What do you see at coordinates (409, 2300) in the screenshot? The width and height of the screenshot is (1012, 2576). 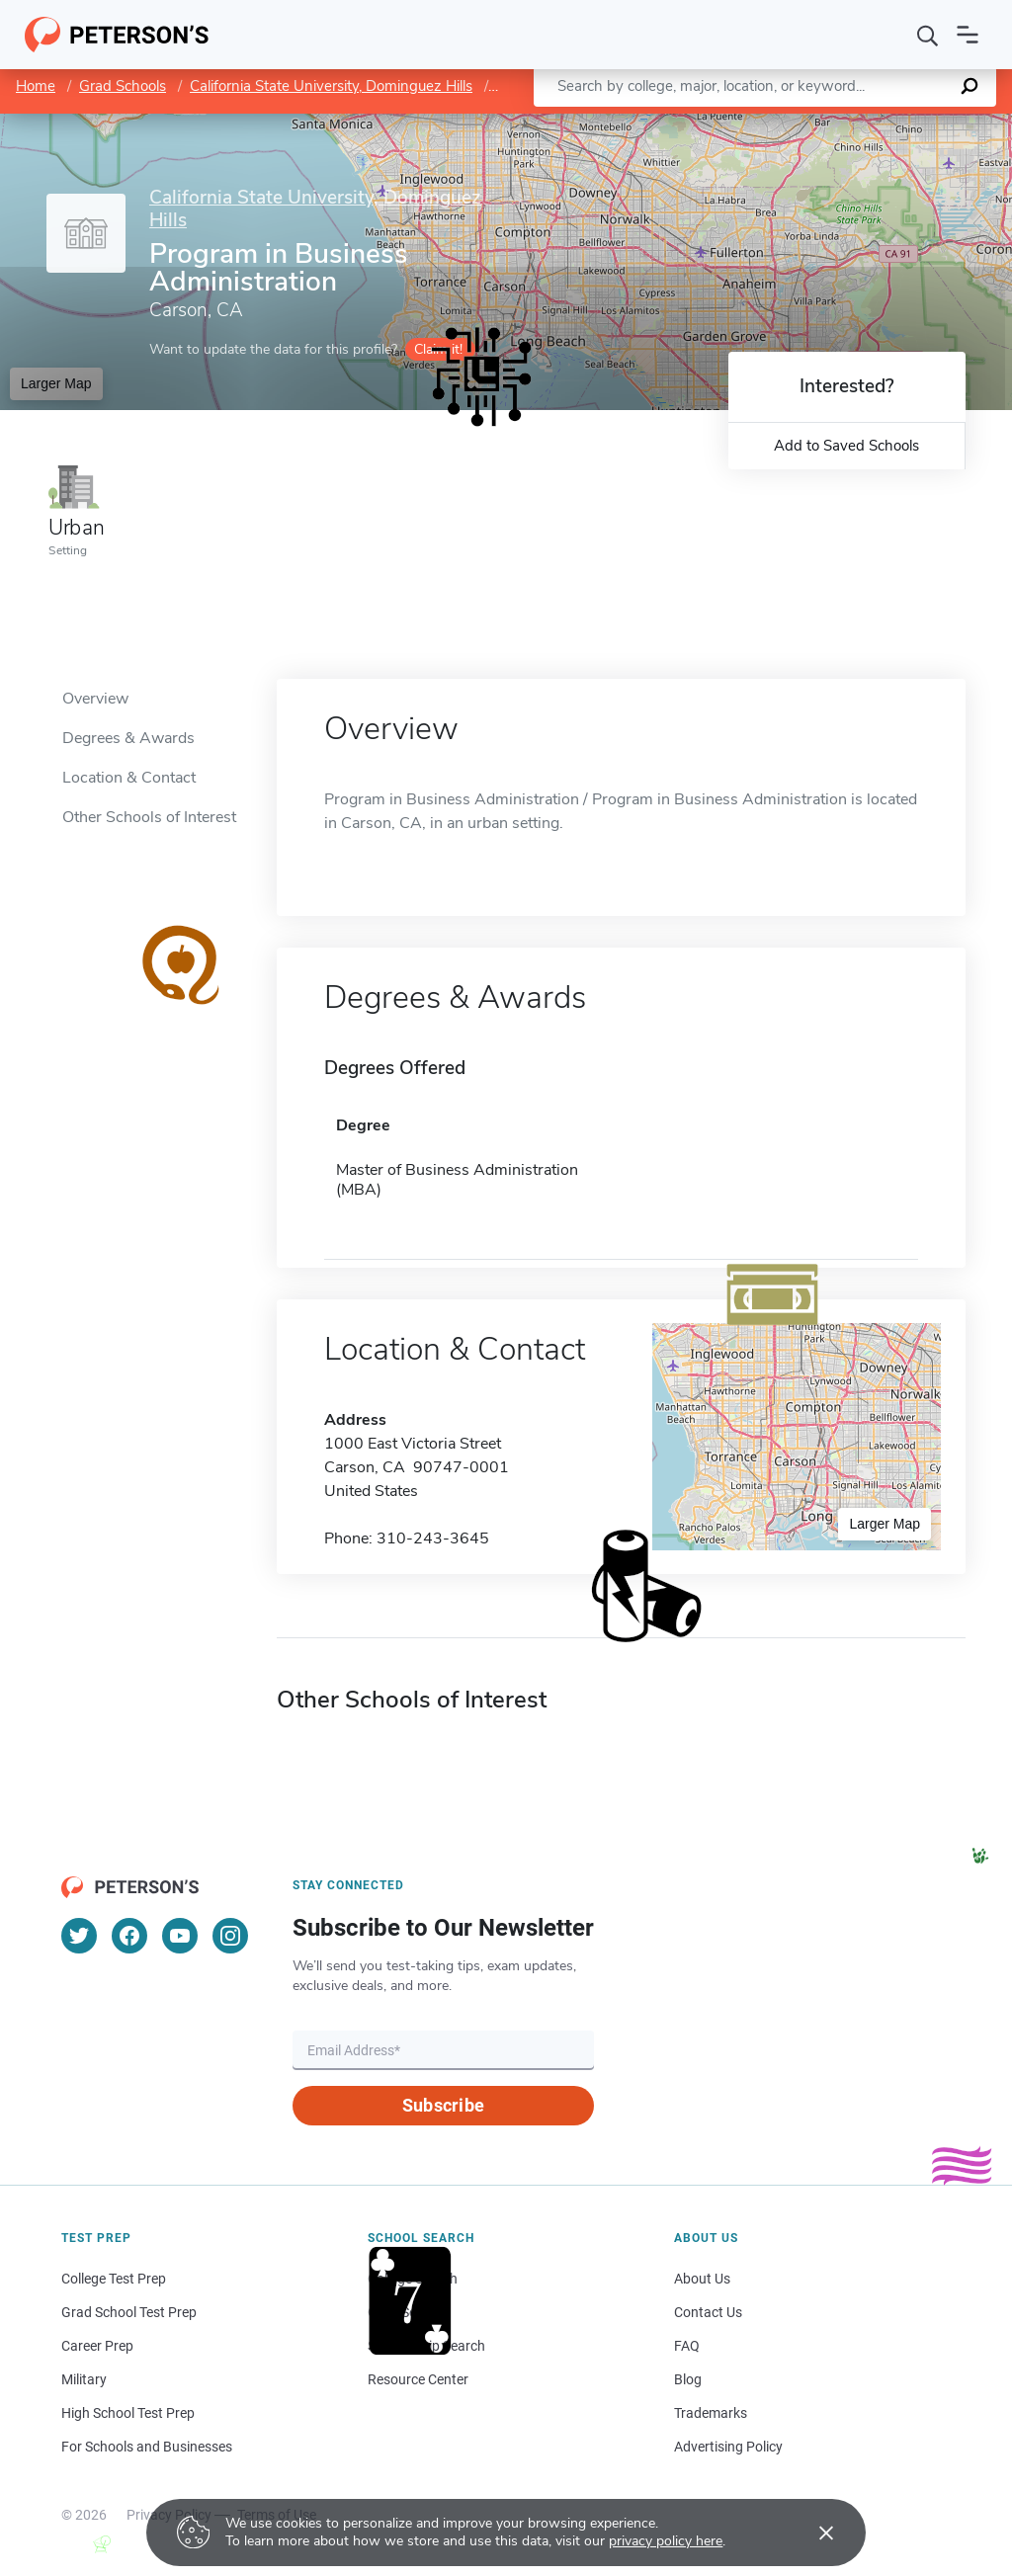 I see `seven of clubs playing card` at bounding box center [409, 2300].